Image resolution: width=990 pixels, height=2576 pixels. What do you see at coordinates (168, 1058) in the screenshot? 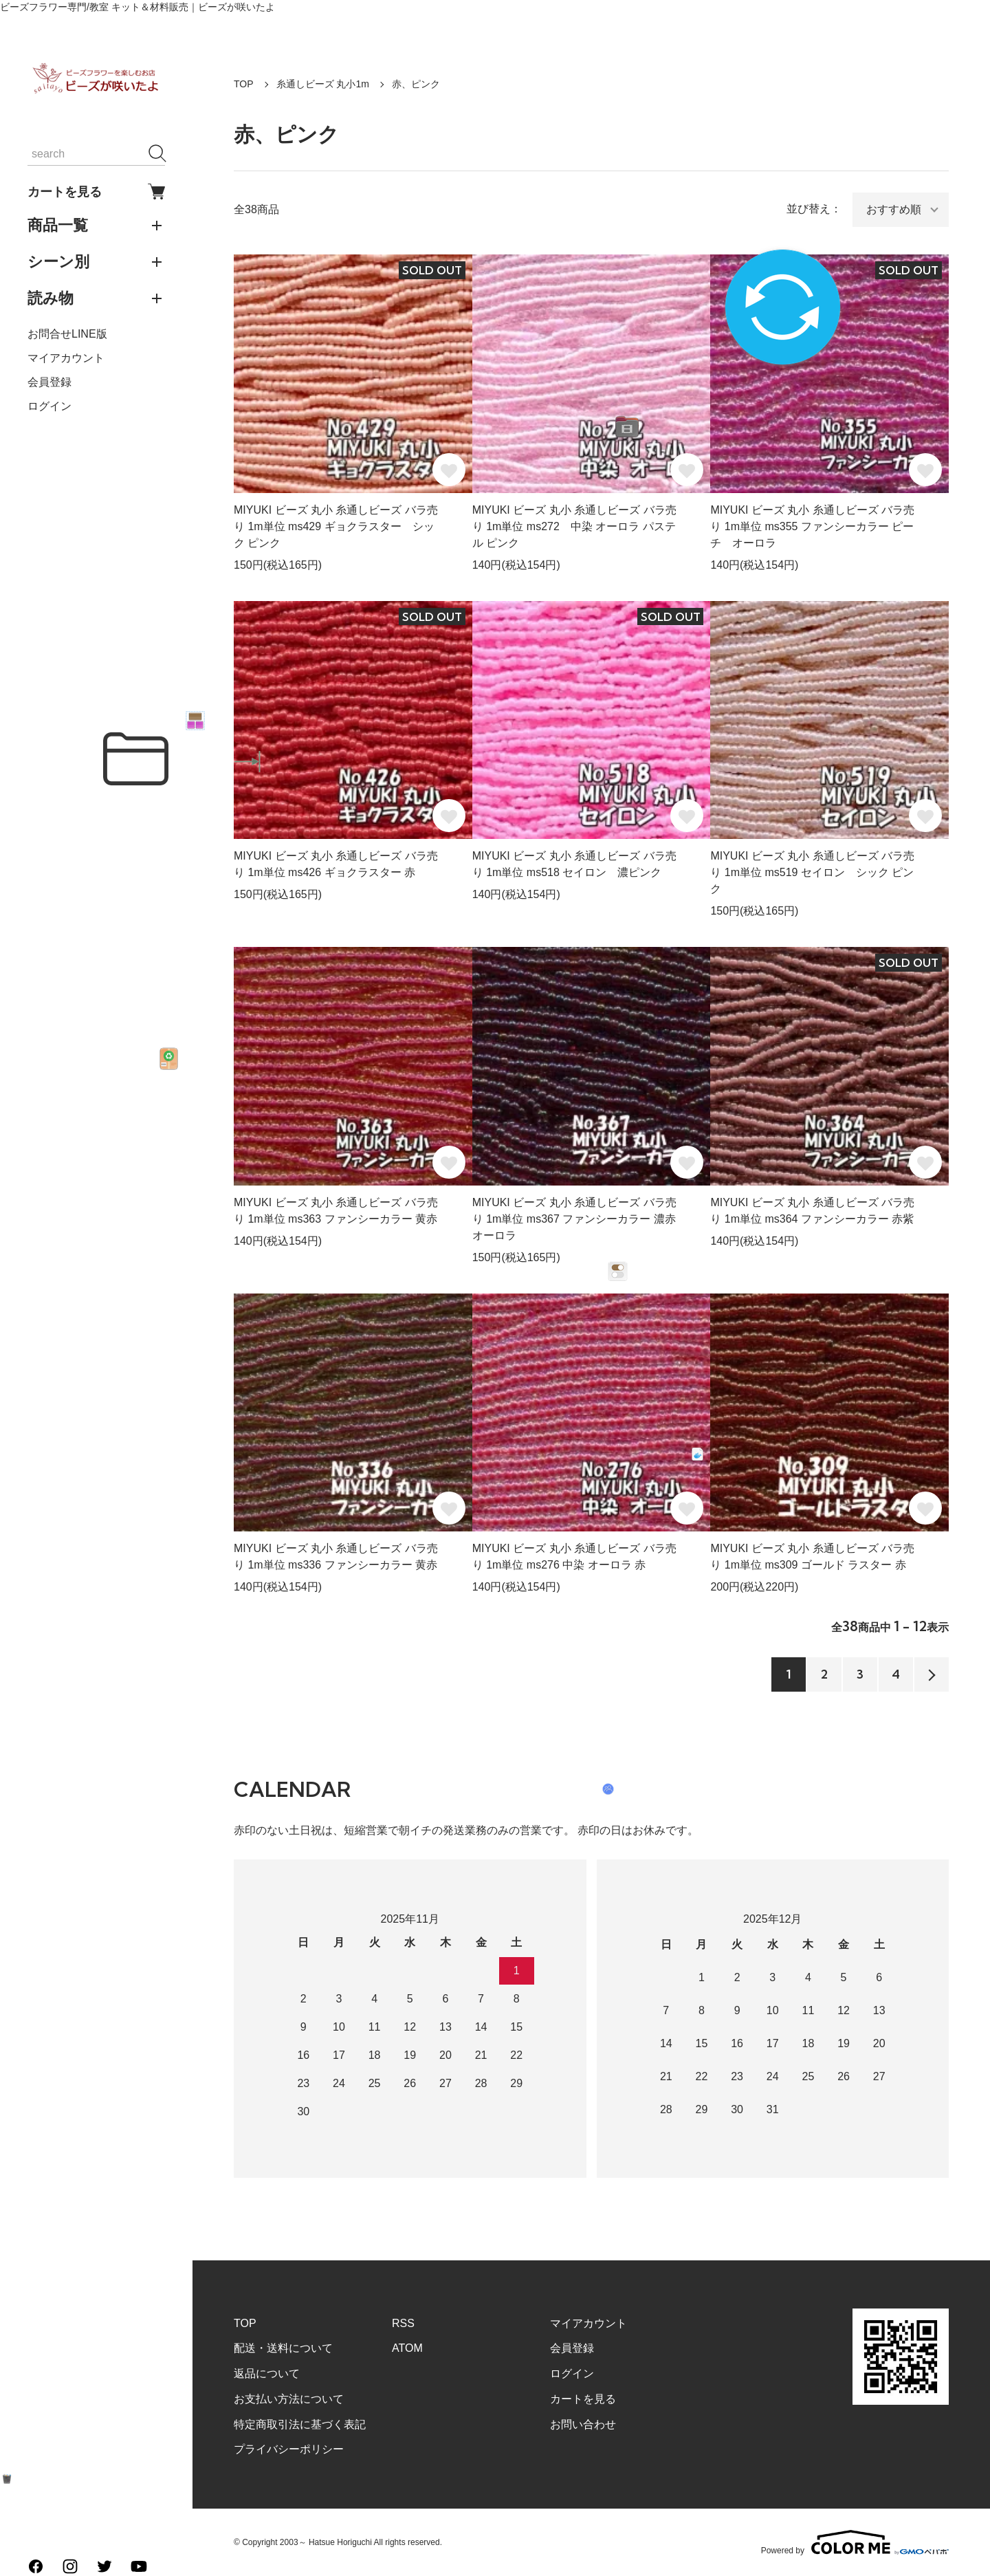
I see `indicates package cleanup or removal in progress` at bounding box center [168, 1058].